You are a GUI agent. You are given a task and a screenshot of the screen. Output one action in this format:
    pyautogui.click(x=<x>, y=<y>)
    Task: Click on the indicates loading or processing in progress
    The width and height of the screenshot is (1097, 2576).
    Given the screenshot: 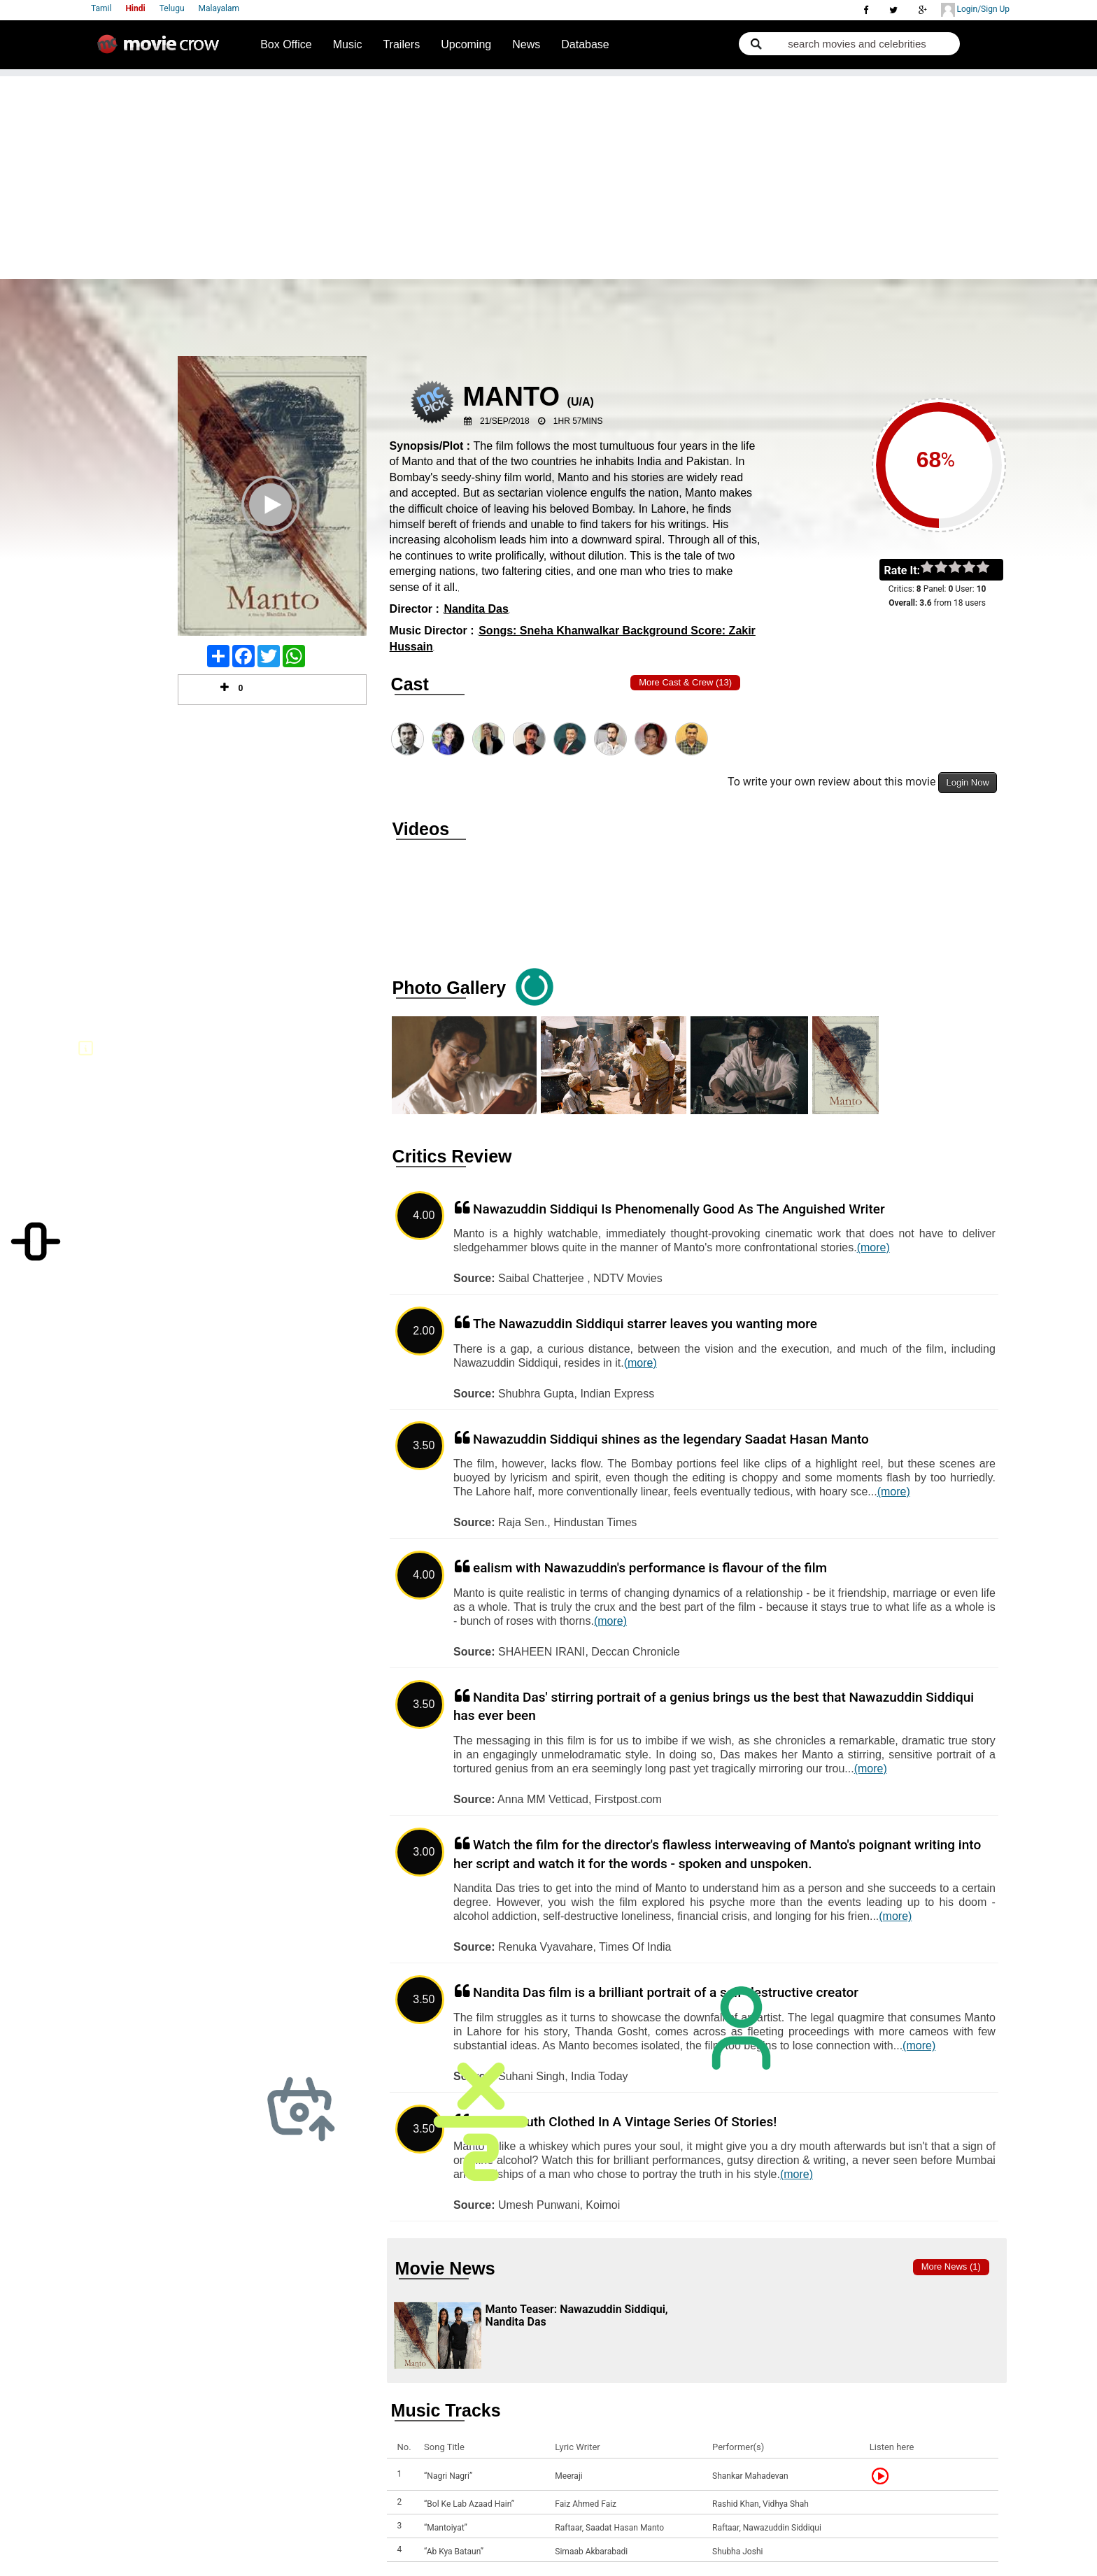 What is the action you would take?
    pyautogui.click(x=535, y=987)
    